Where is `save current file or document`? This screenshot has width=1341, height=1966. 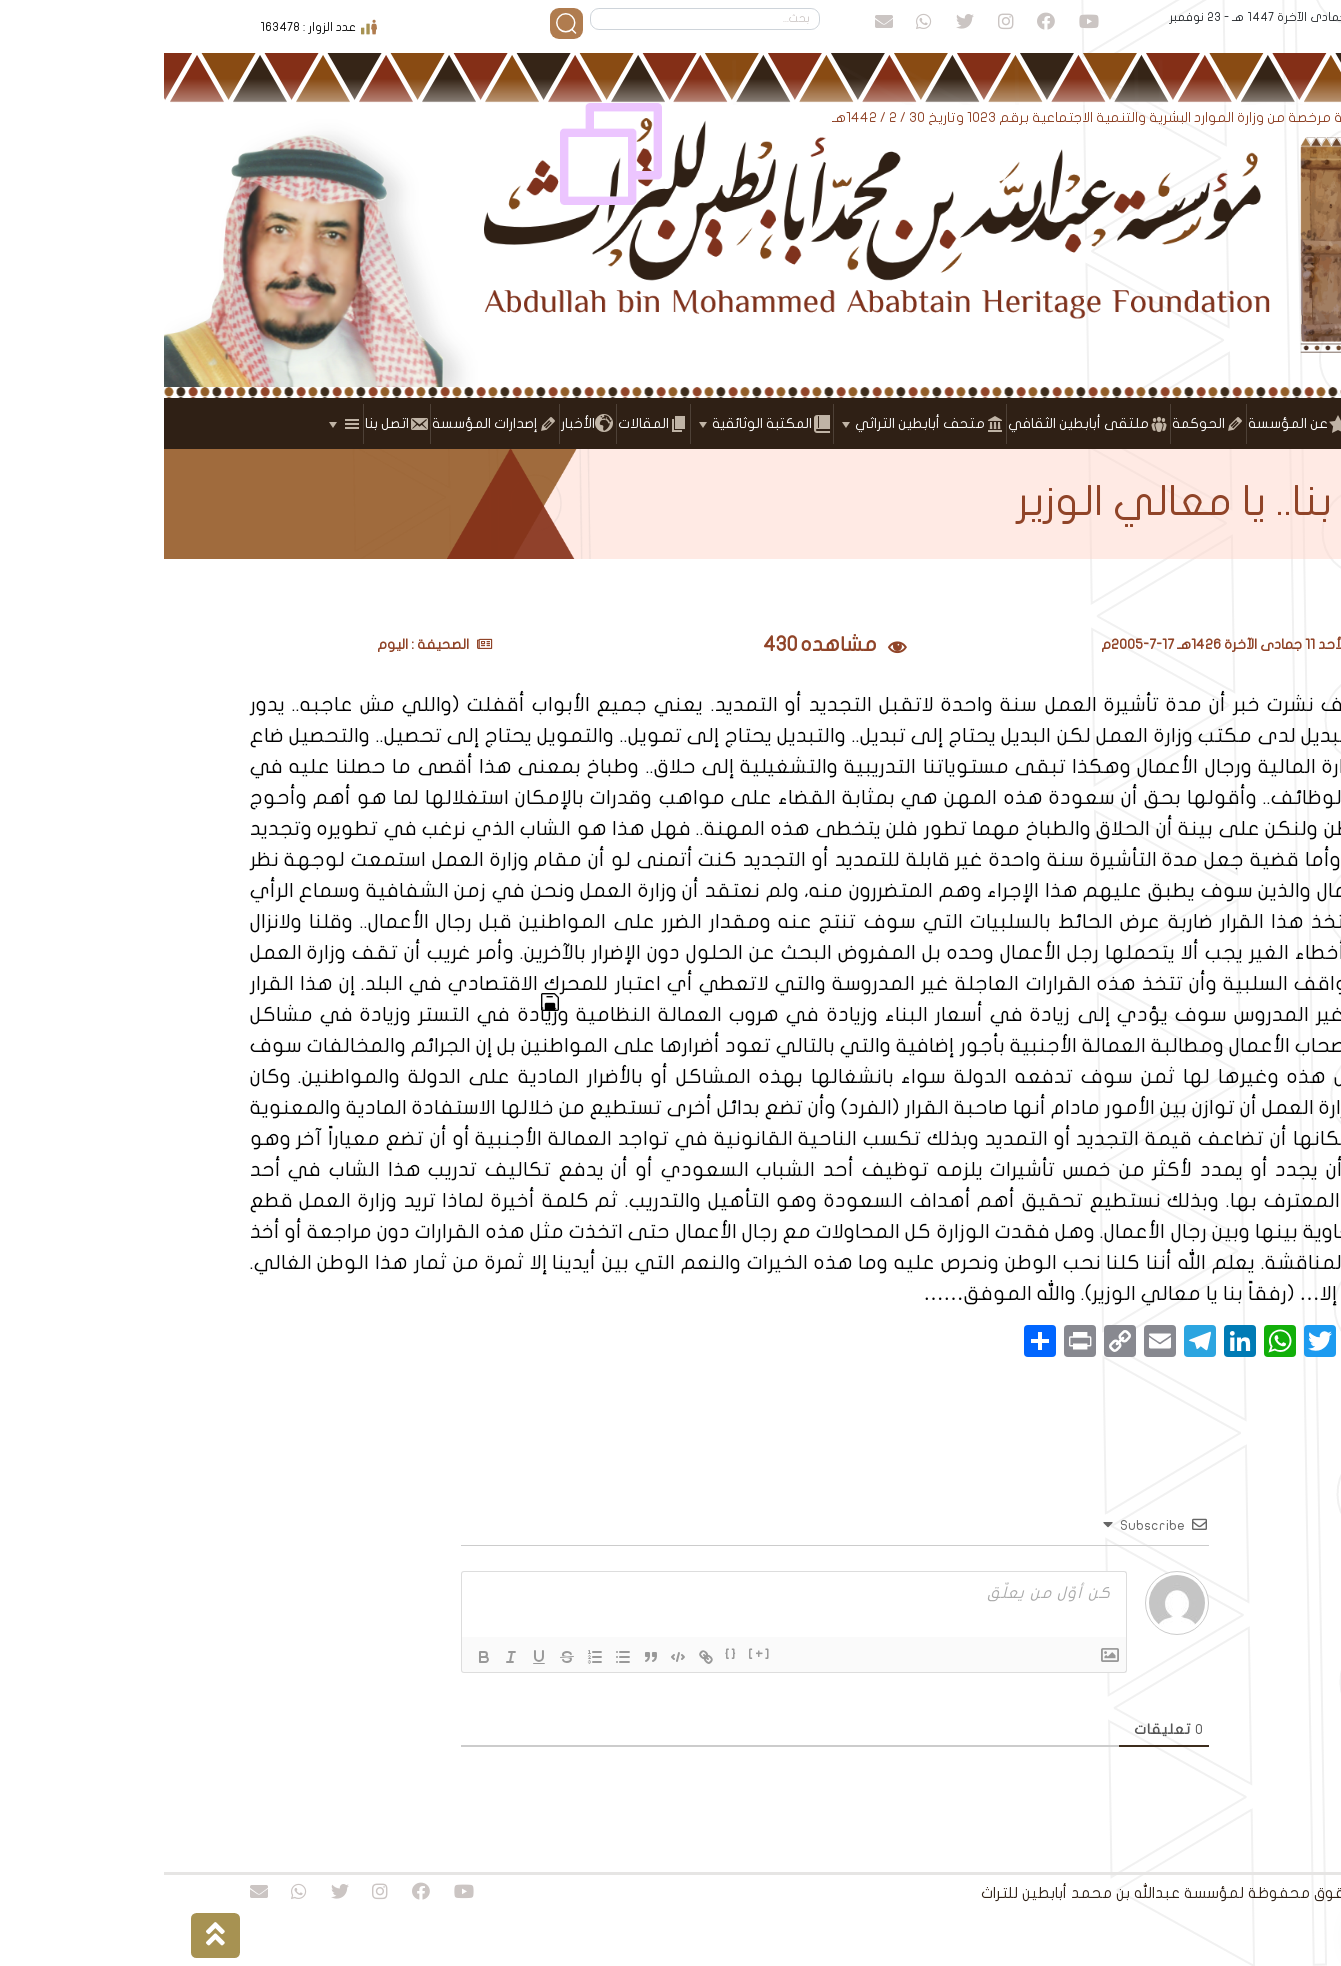
save current file or document is located at coordinates (550, 1002).